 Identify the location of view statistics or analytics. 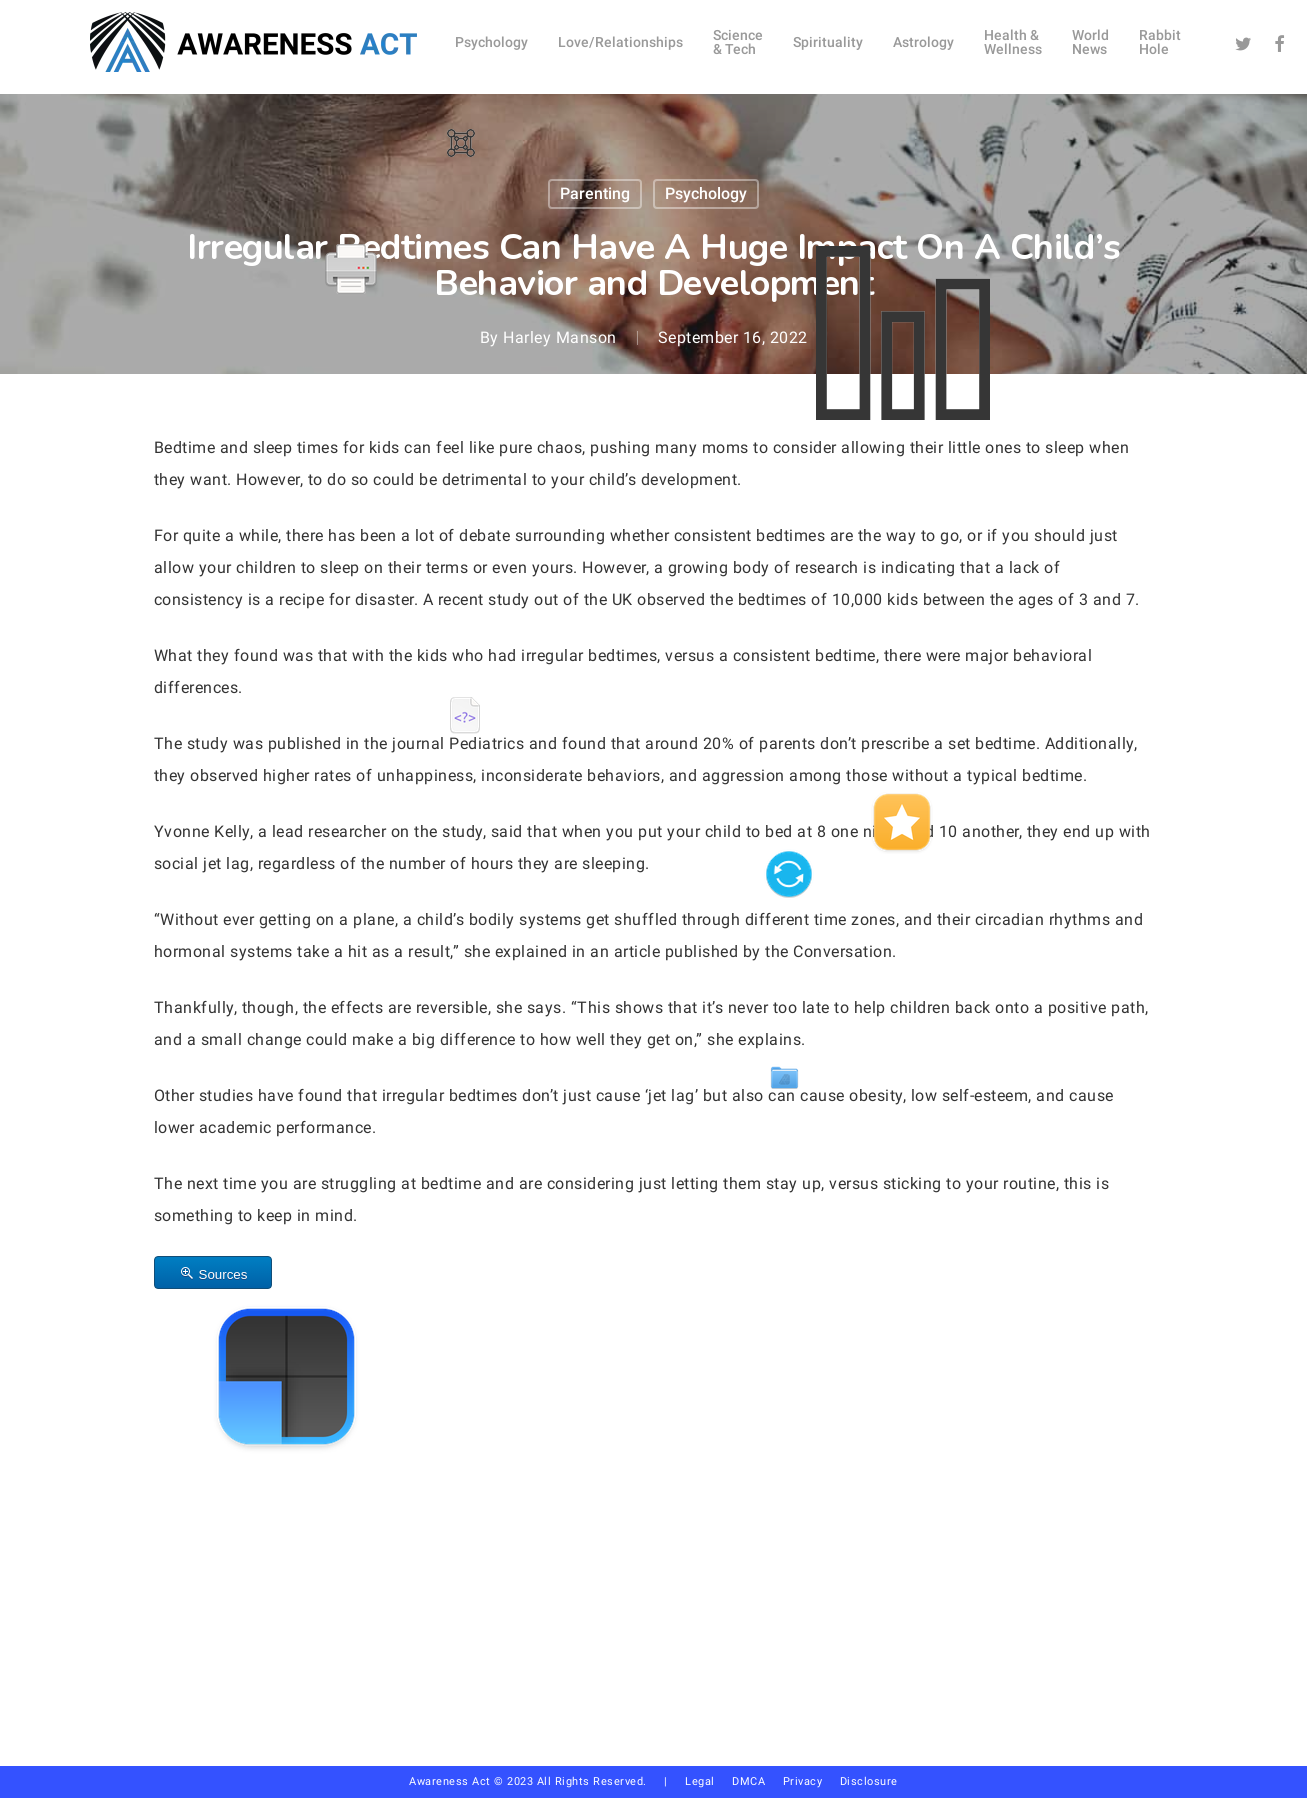
(903, 333).